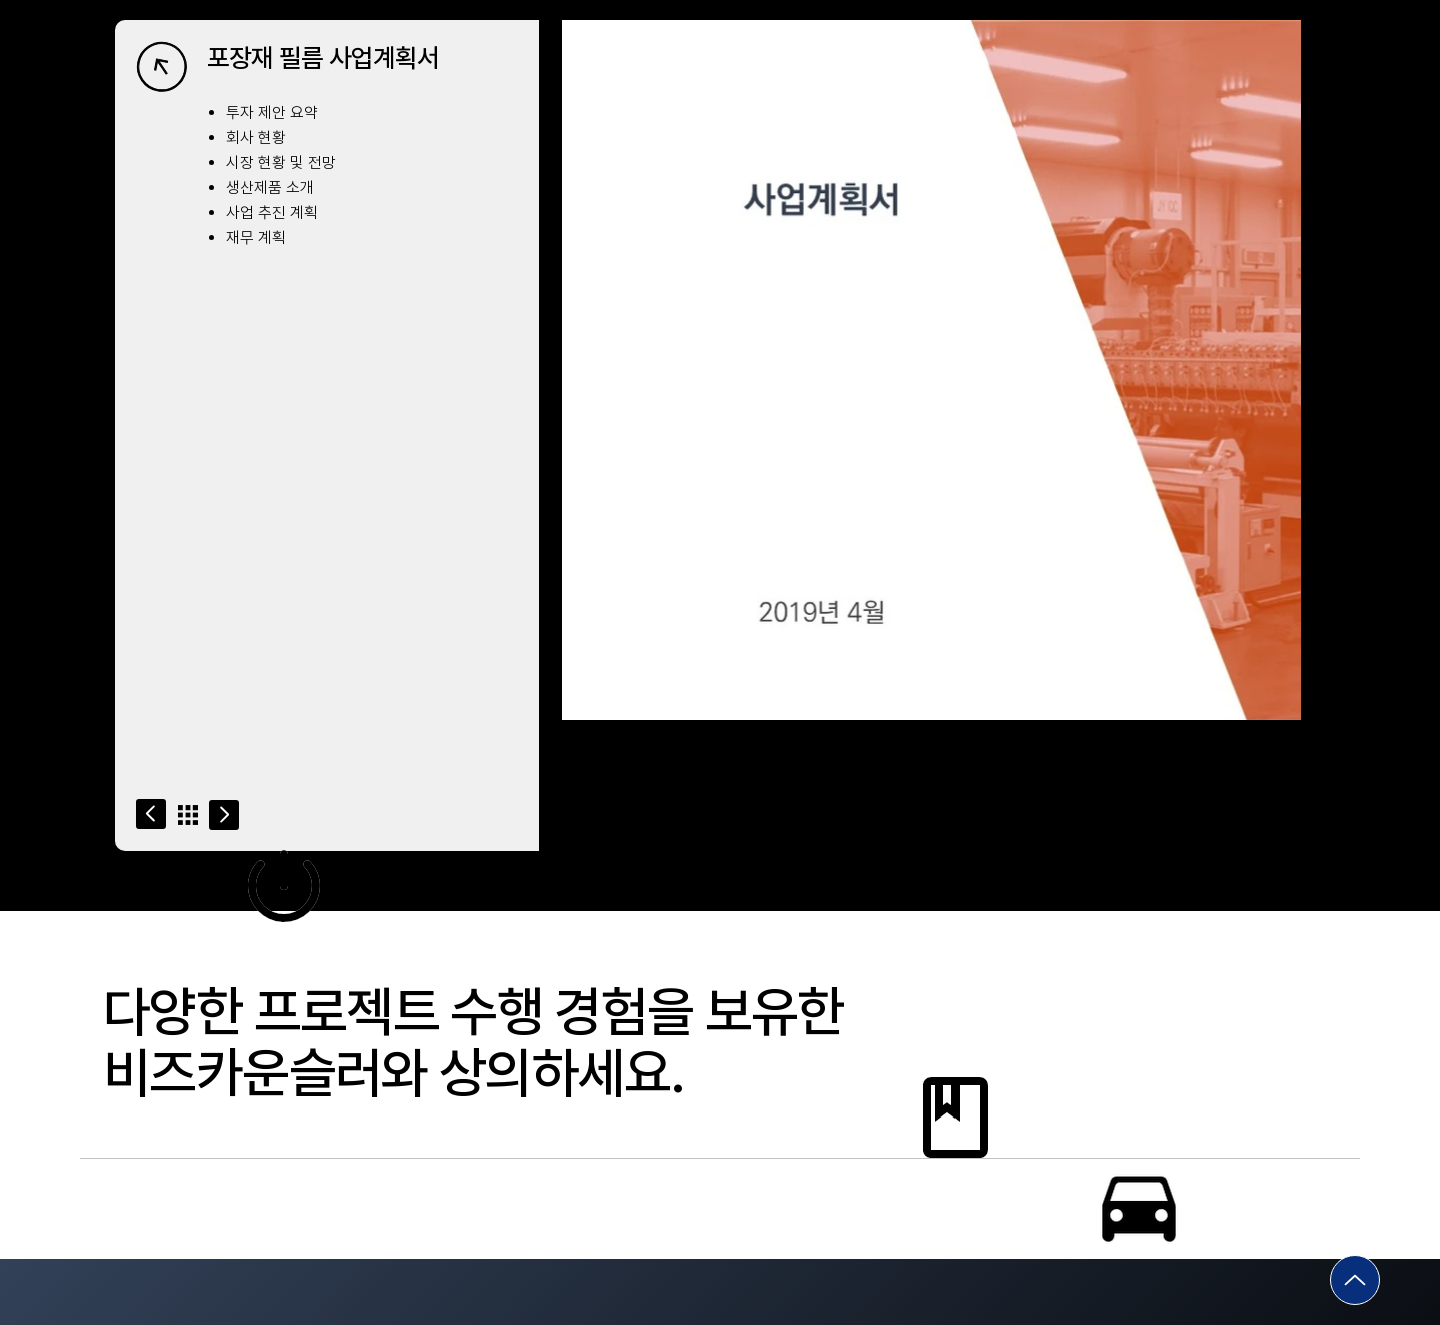  I want to click on power on or off the device, so click(284, 886).